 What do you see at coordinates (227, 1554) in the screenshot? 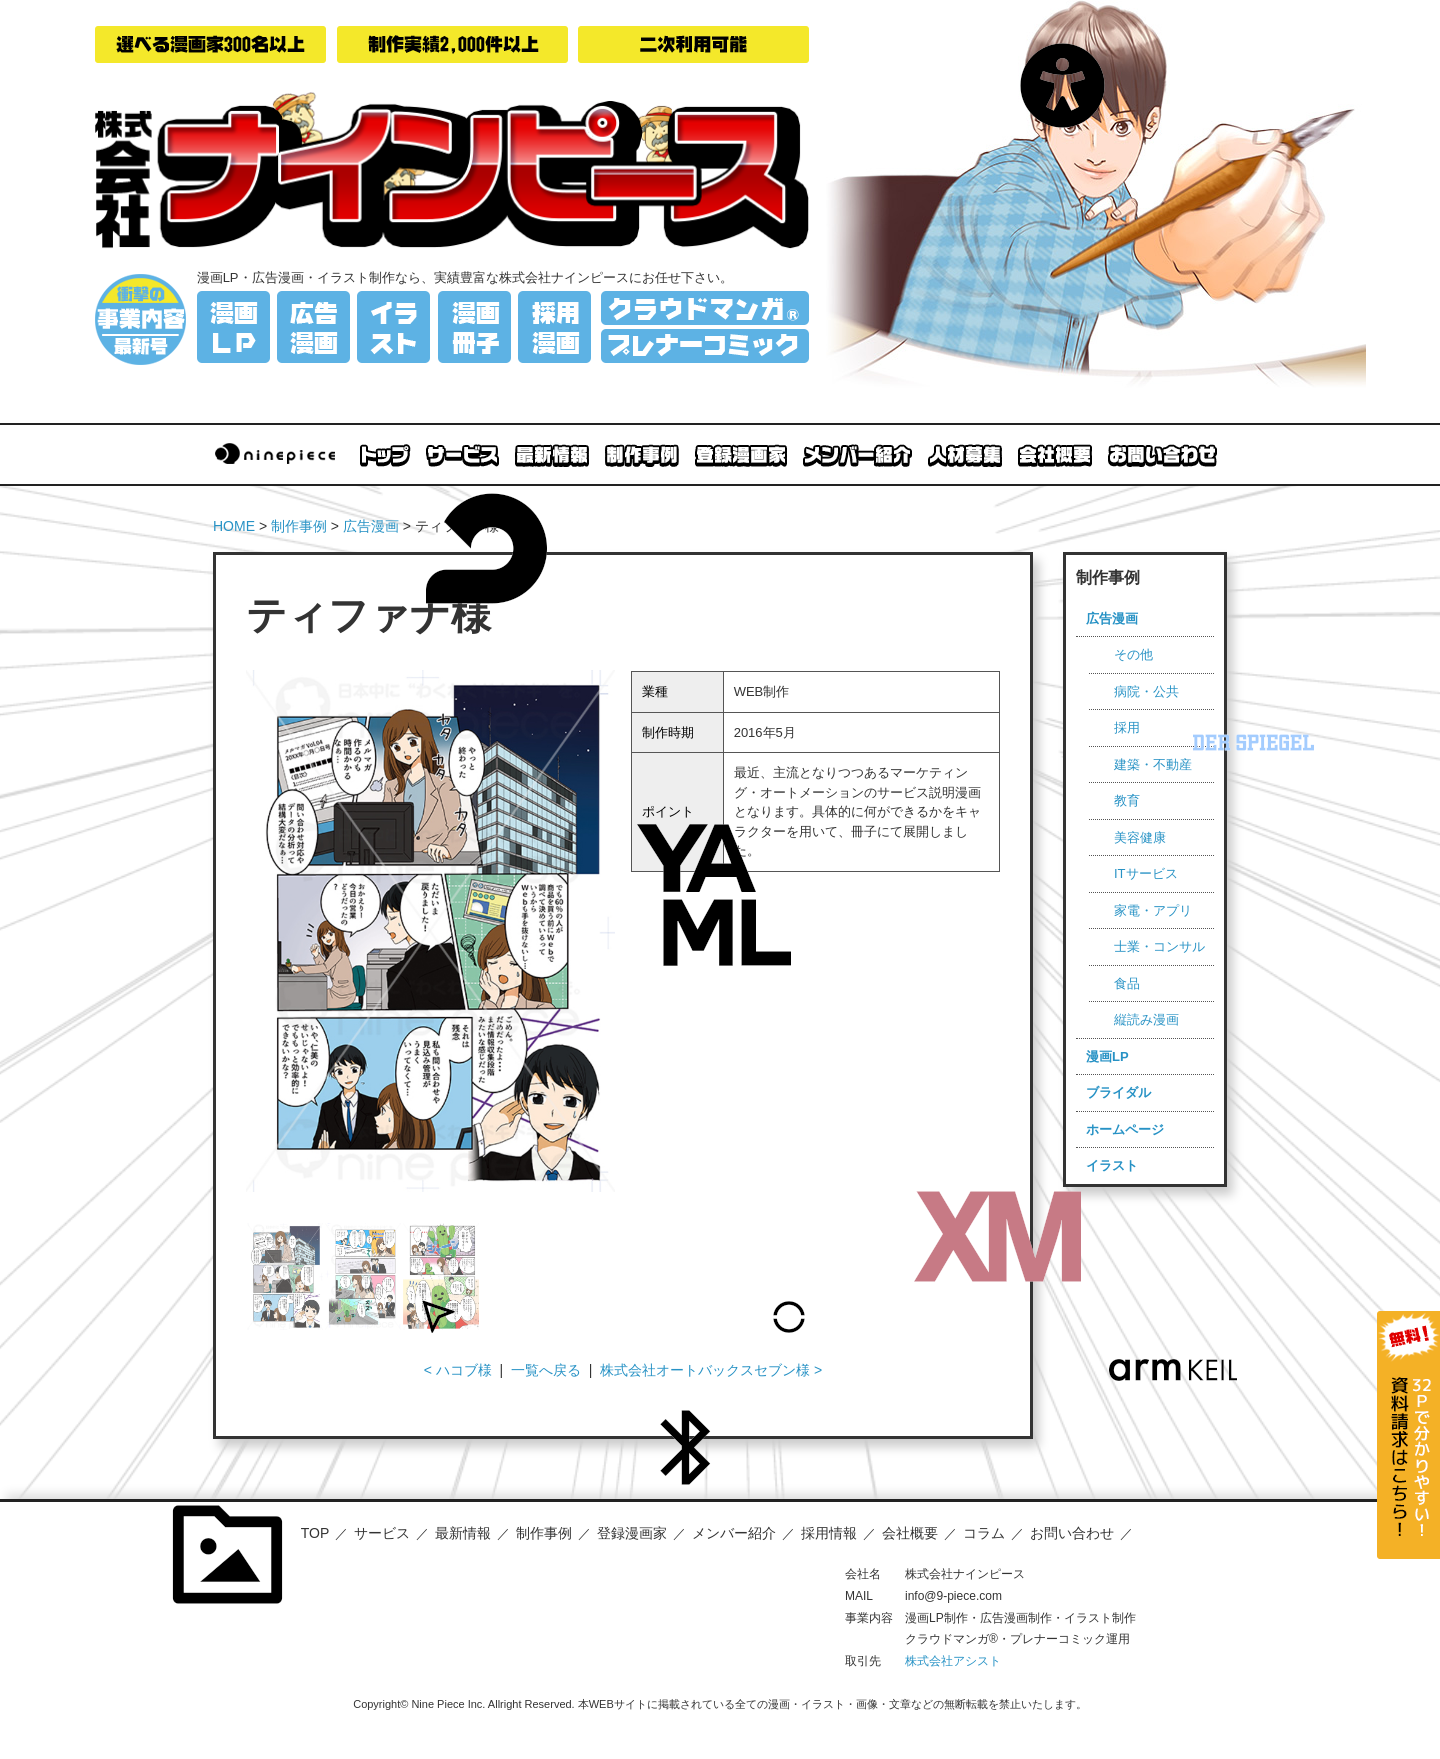
I see `open photo or image folder` at bounding box center [227, 1554].